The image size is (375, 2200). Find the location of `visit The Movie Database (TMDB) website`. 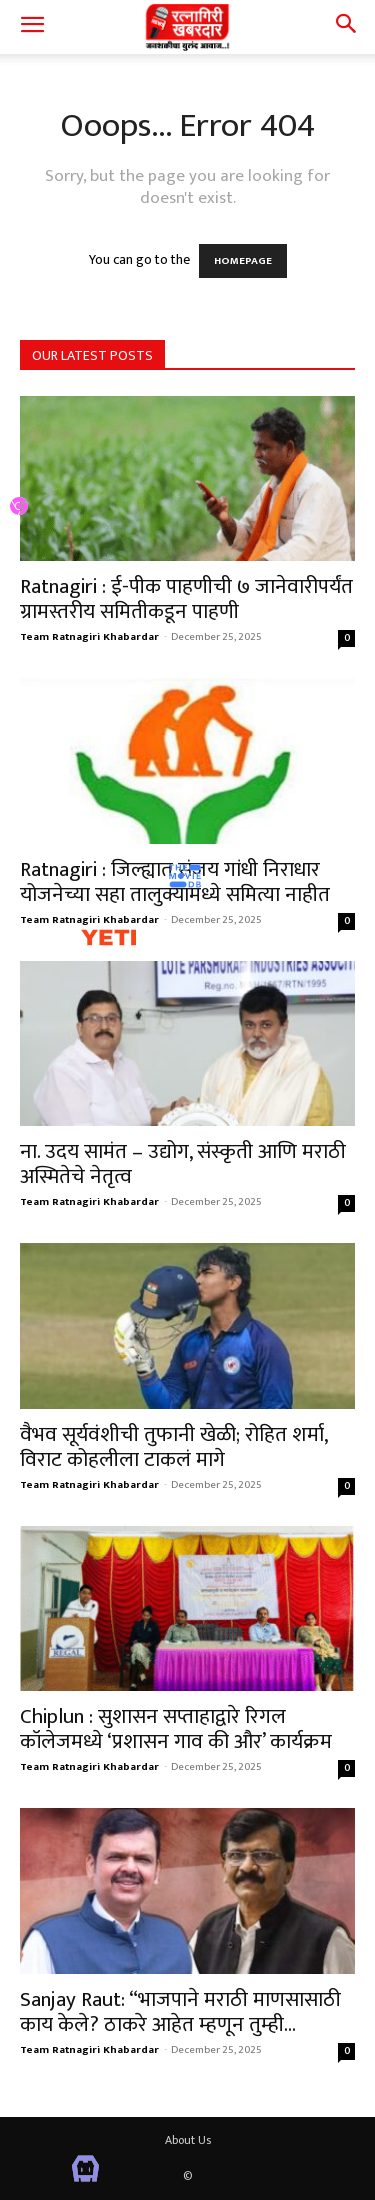

visit The Movie Database (TMDB) website is located at coordinates (185, 876).